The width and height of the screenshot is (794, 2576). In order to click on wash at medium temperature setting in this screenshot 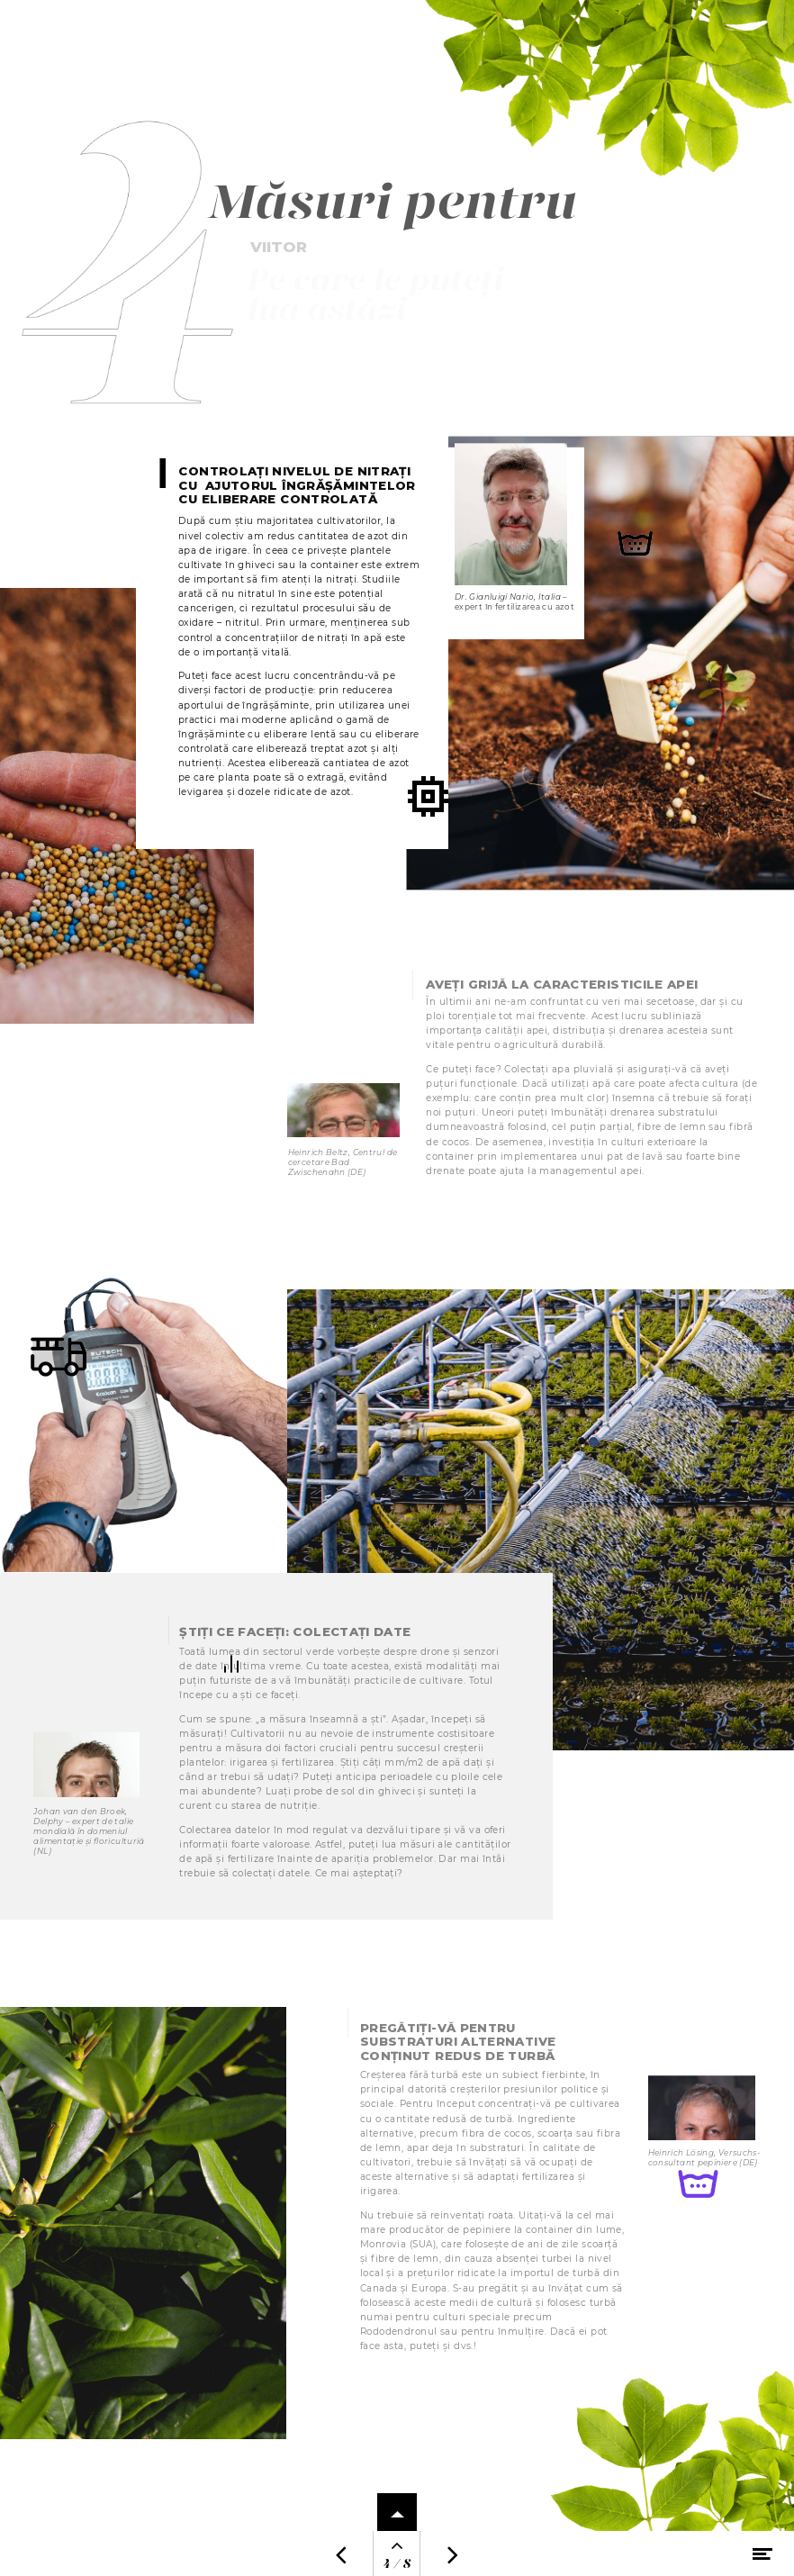, I will do `click(698, 2183)`.